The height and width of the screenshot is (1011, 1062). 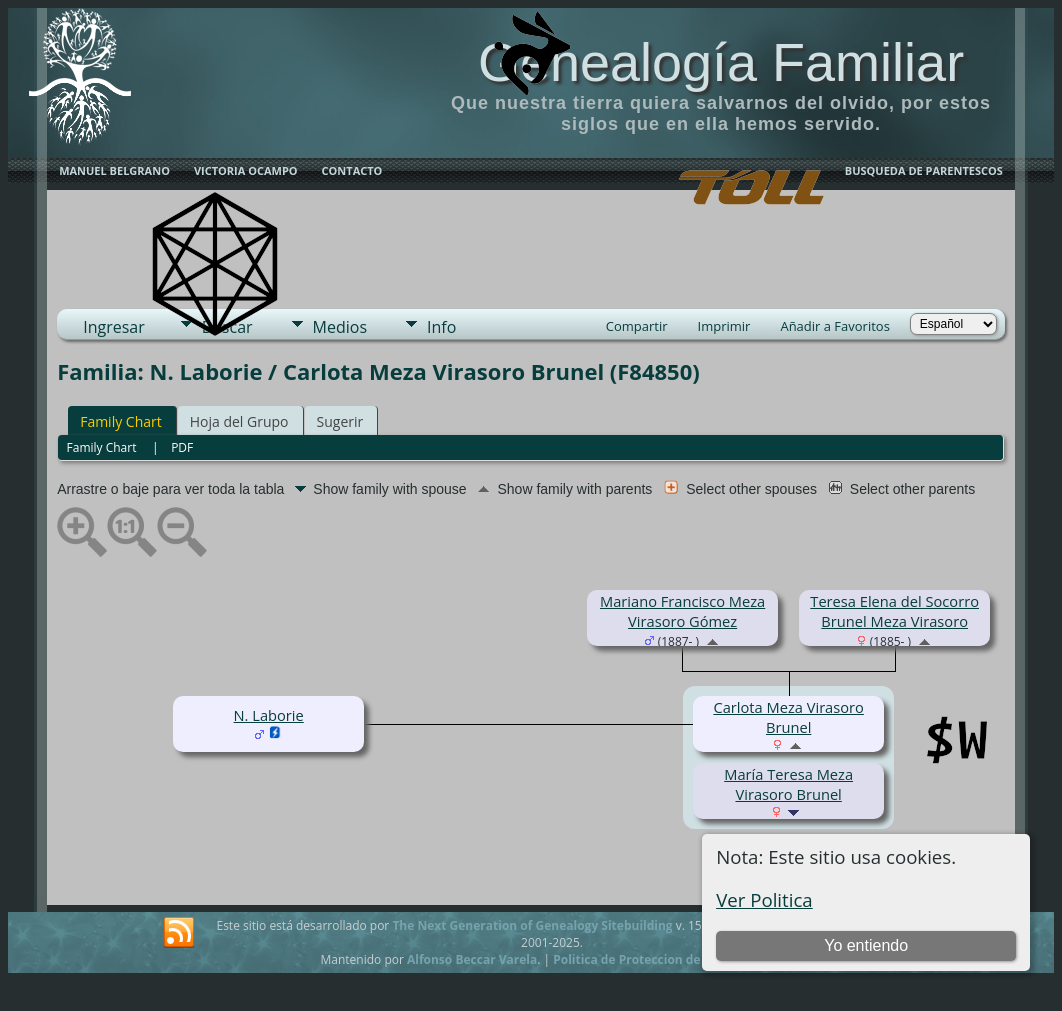 What do you see at coordinates (751, 187) in the screenshot?
I see `toll group logistics company logo` at bounding box center [751, 187].